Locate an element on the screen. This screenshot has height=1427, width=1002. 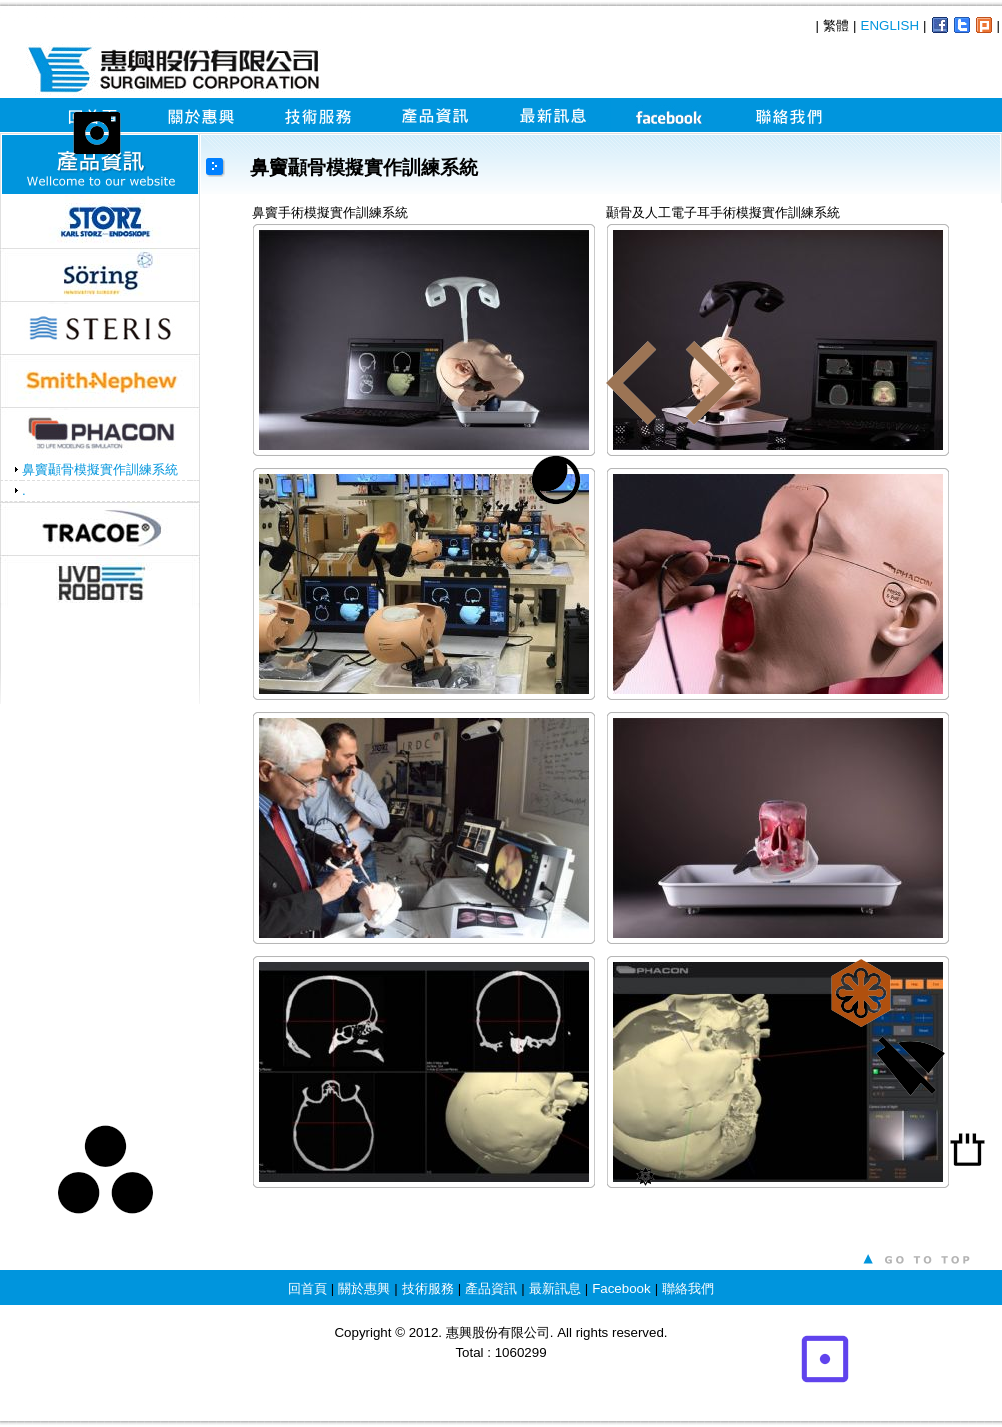
adjust display contrast settings is located at coordinates (556, 480).